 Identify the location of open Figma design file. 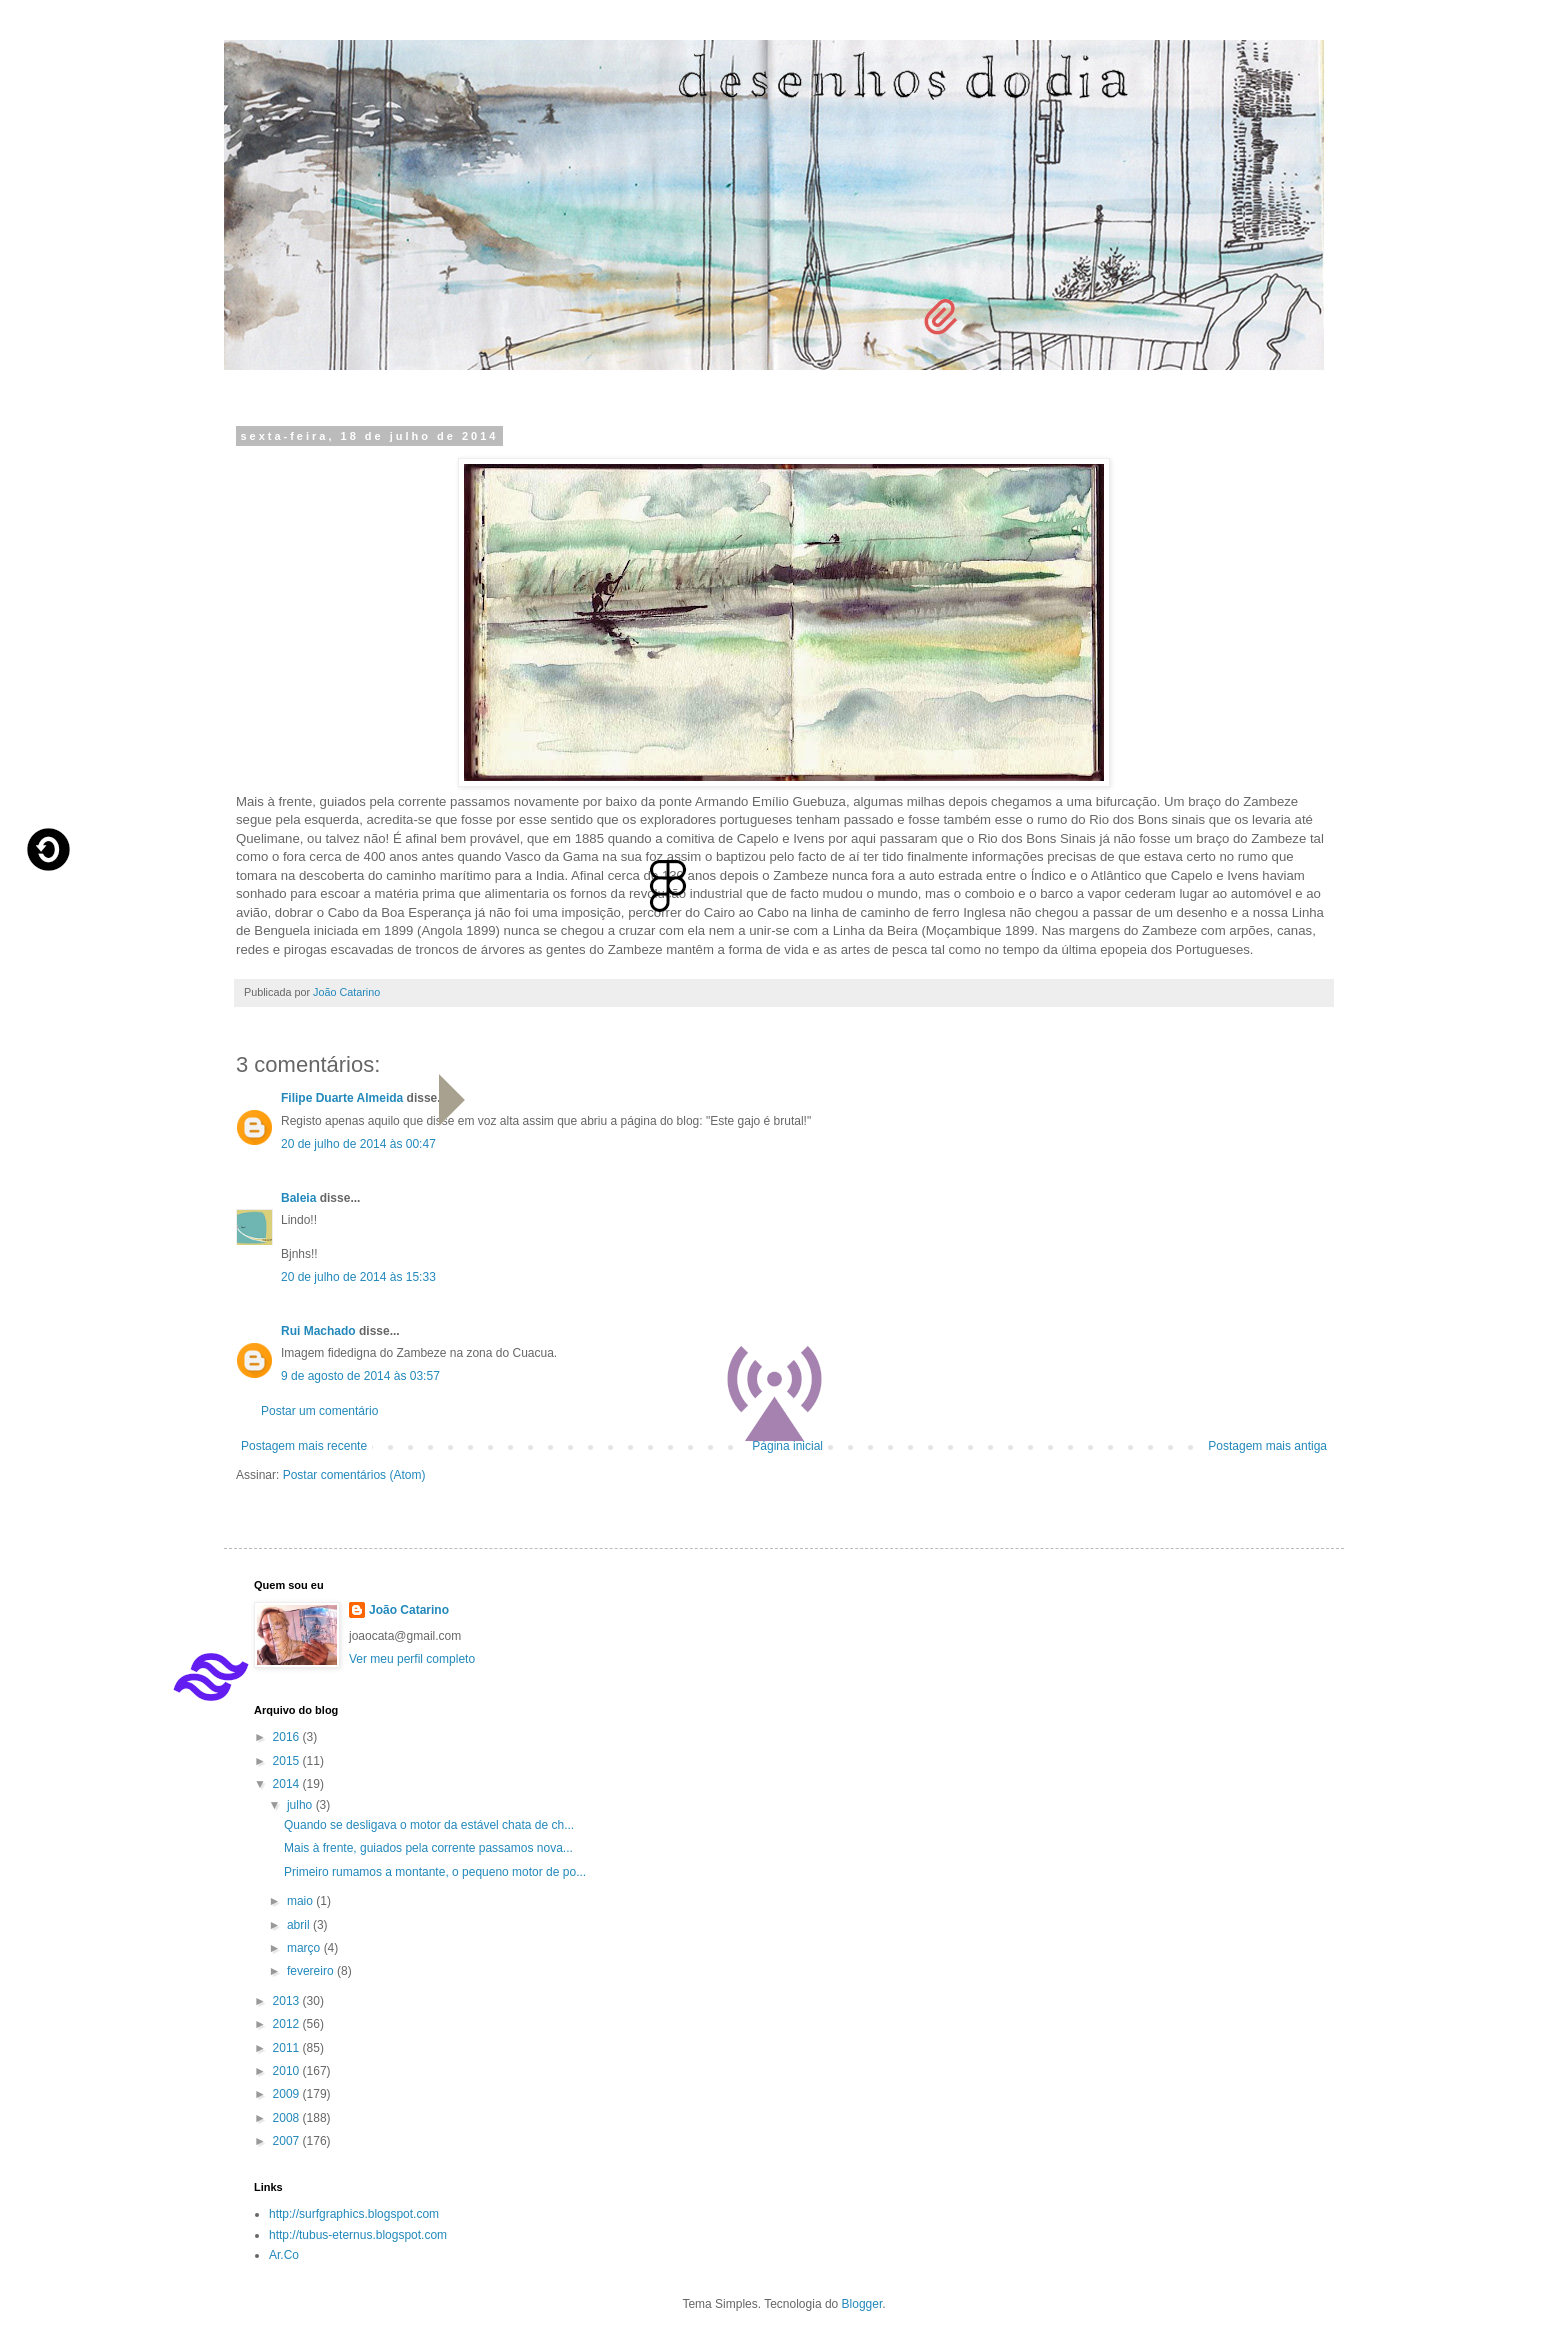
(668, 886).